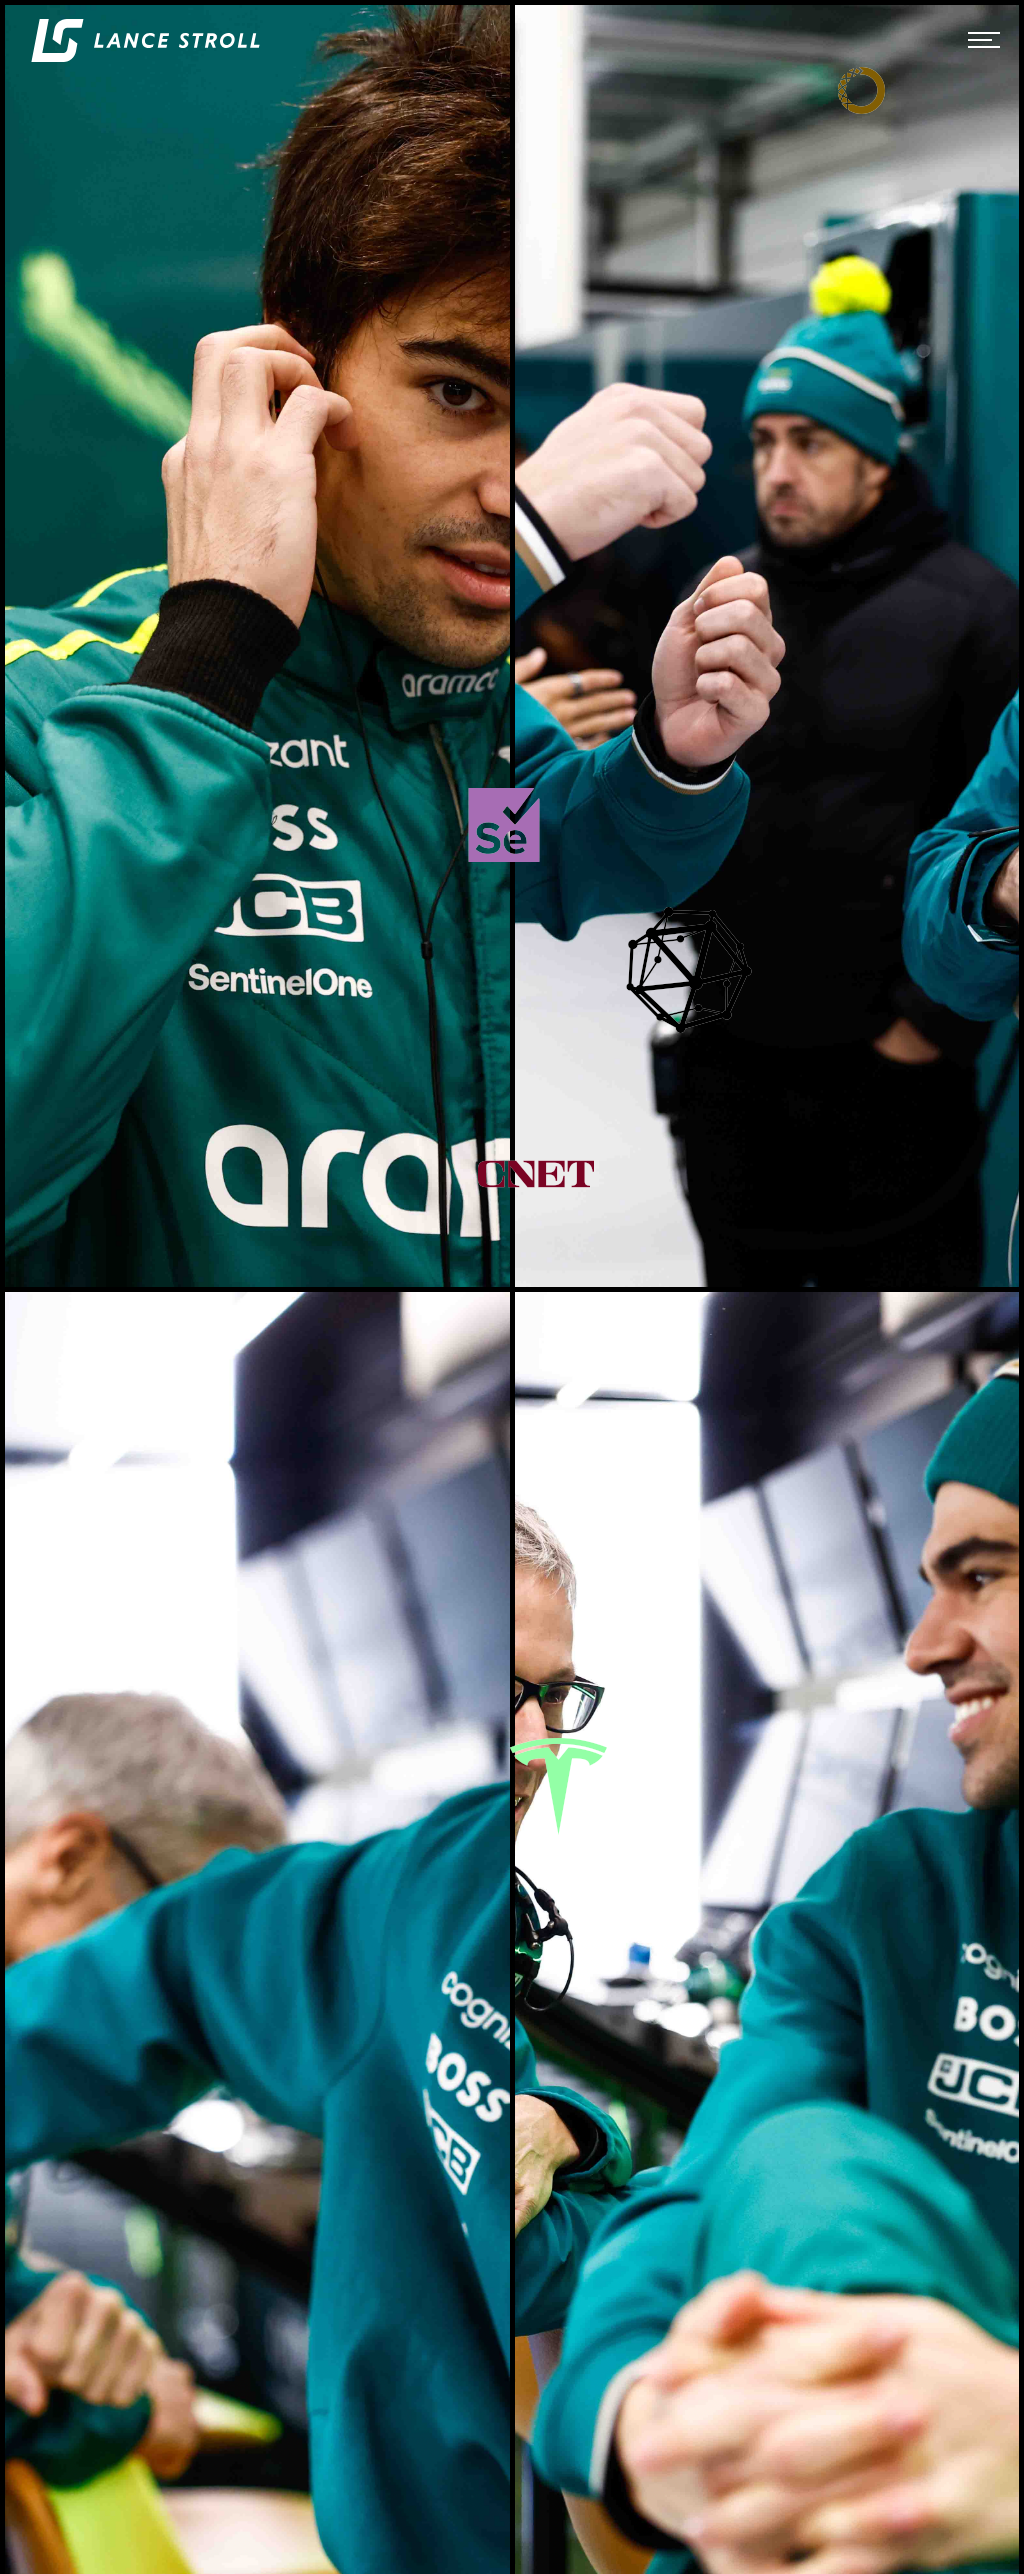 Image resolution: width=1024 pixels, height=2574 pixels. I want to click on open anaconda navigator, so click(861, 90).